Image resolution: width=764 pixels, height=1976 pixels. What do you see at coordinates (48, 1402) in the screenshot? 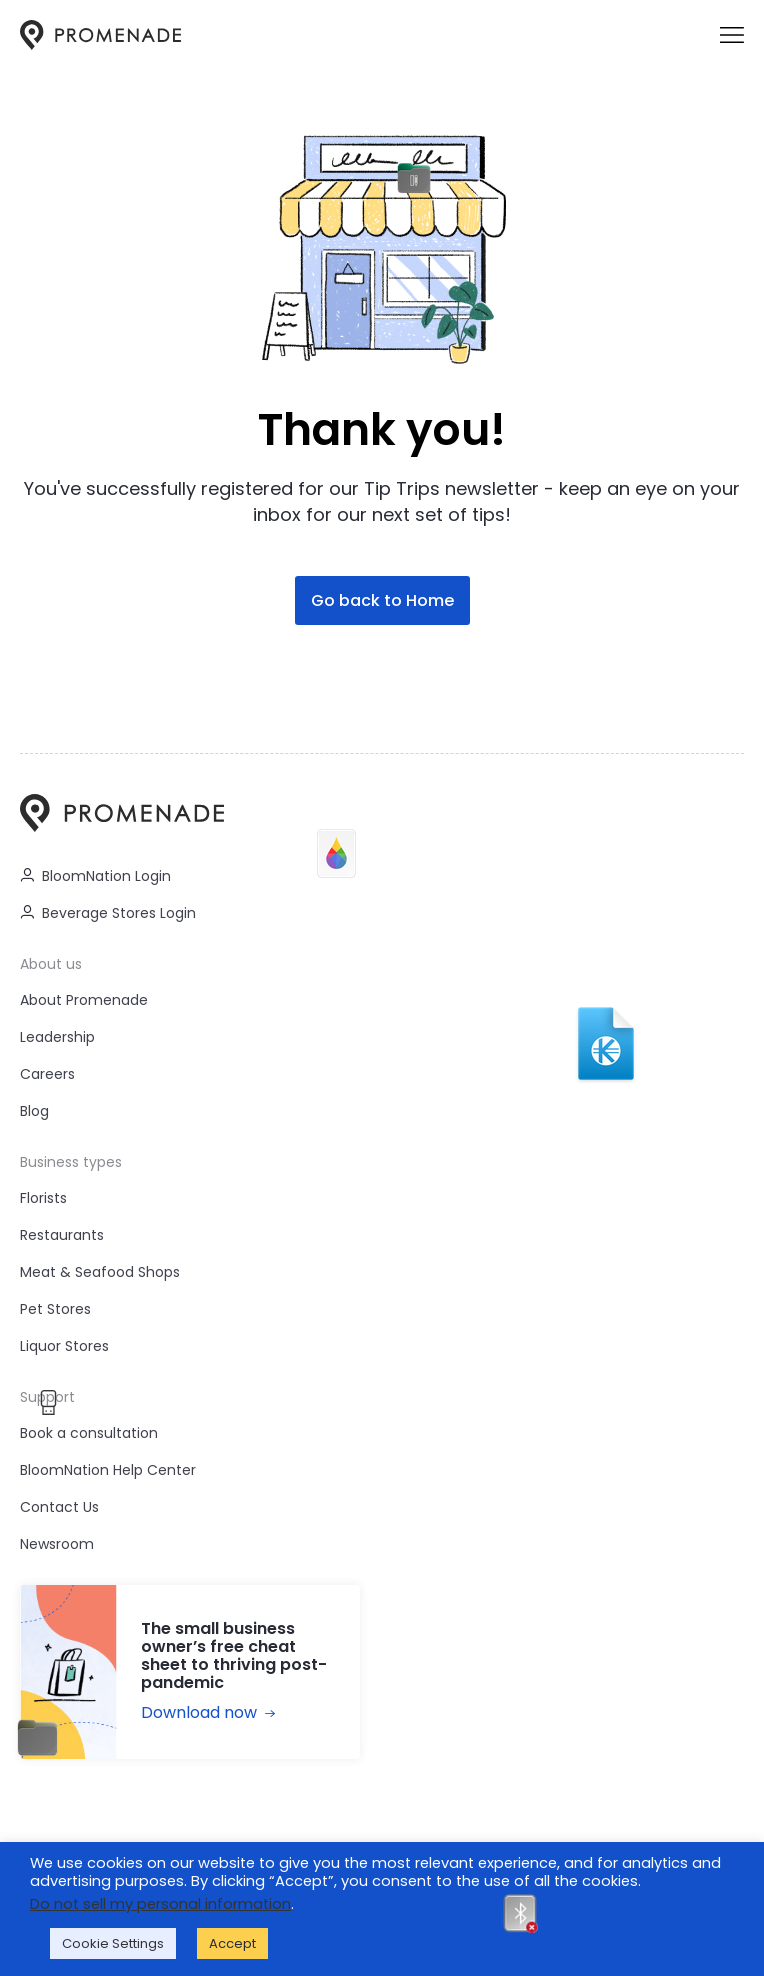
I see `eject or safely remove USB drive` at bounding box center [48, 1402].